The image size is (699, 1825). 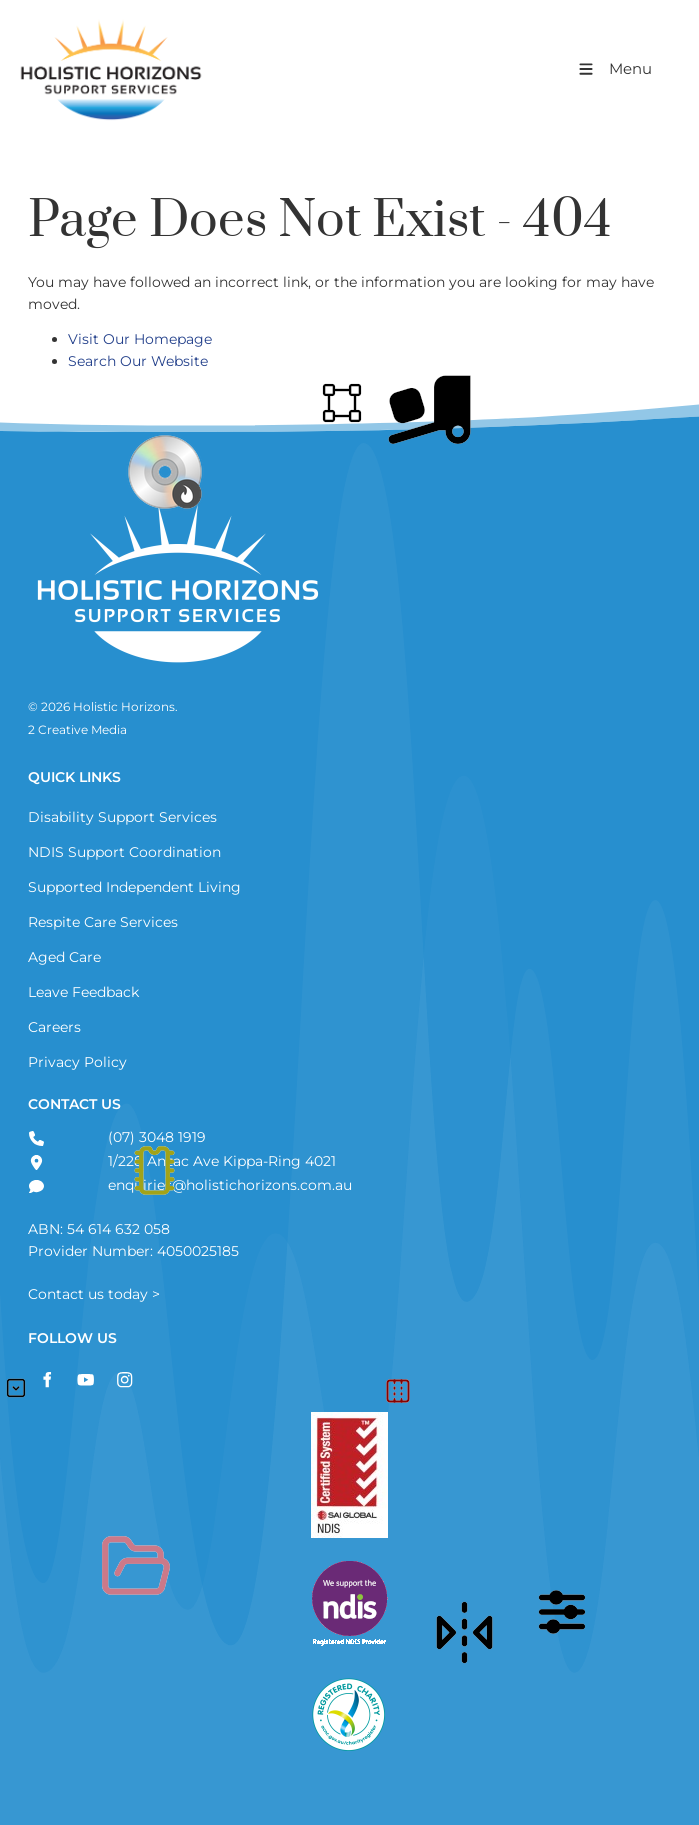 What do you see at coordinates (154, 1170) in the screenshot?
I see `view processor or hardware information` at bounding box center [154, 1170].